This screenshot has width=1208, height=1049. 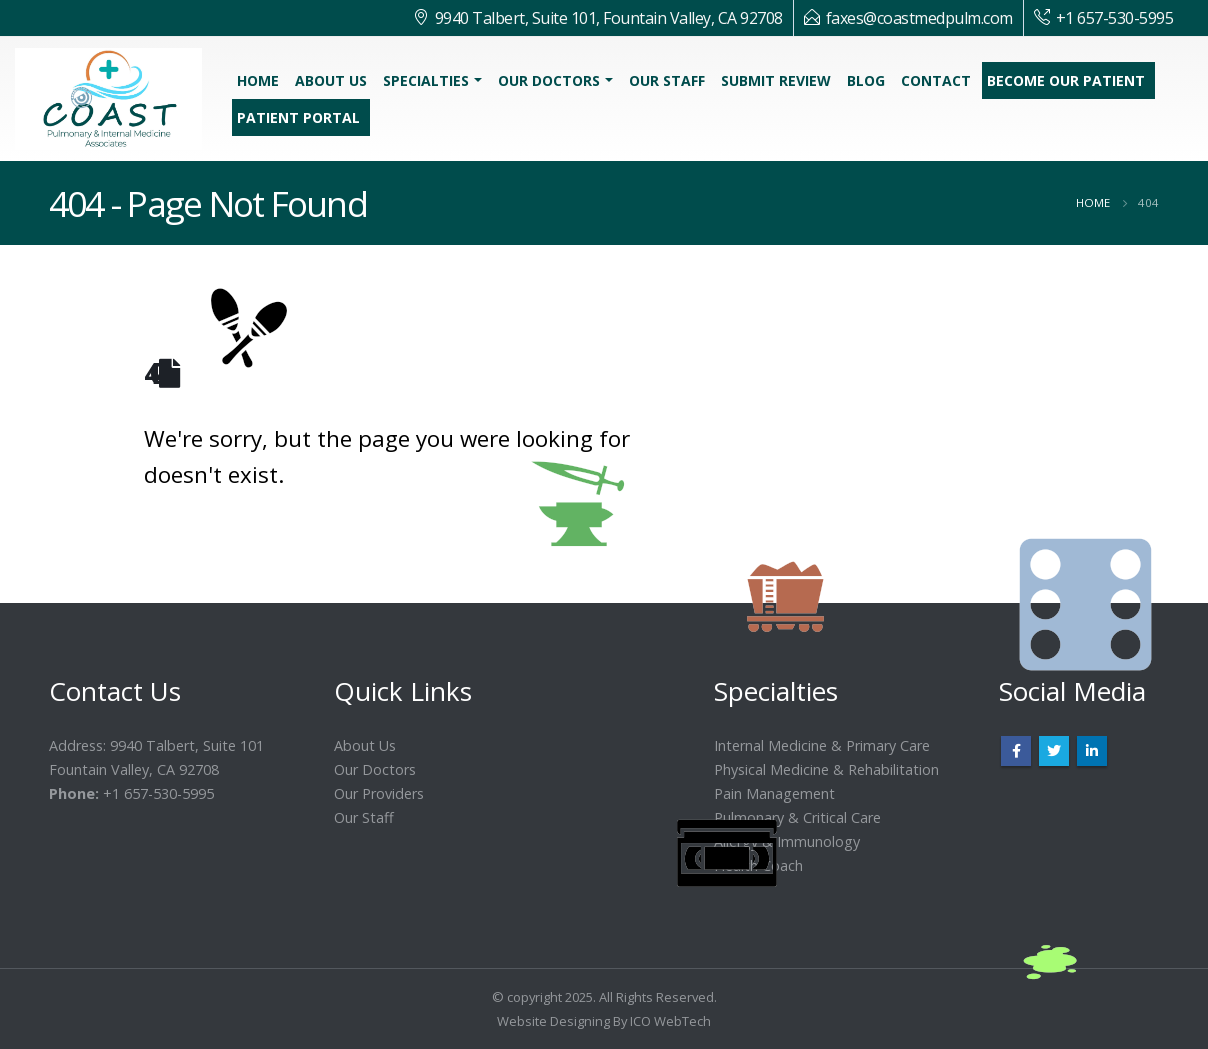 I want to click on access retro or archived video content, so click(x=727, y=856).